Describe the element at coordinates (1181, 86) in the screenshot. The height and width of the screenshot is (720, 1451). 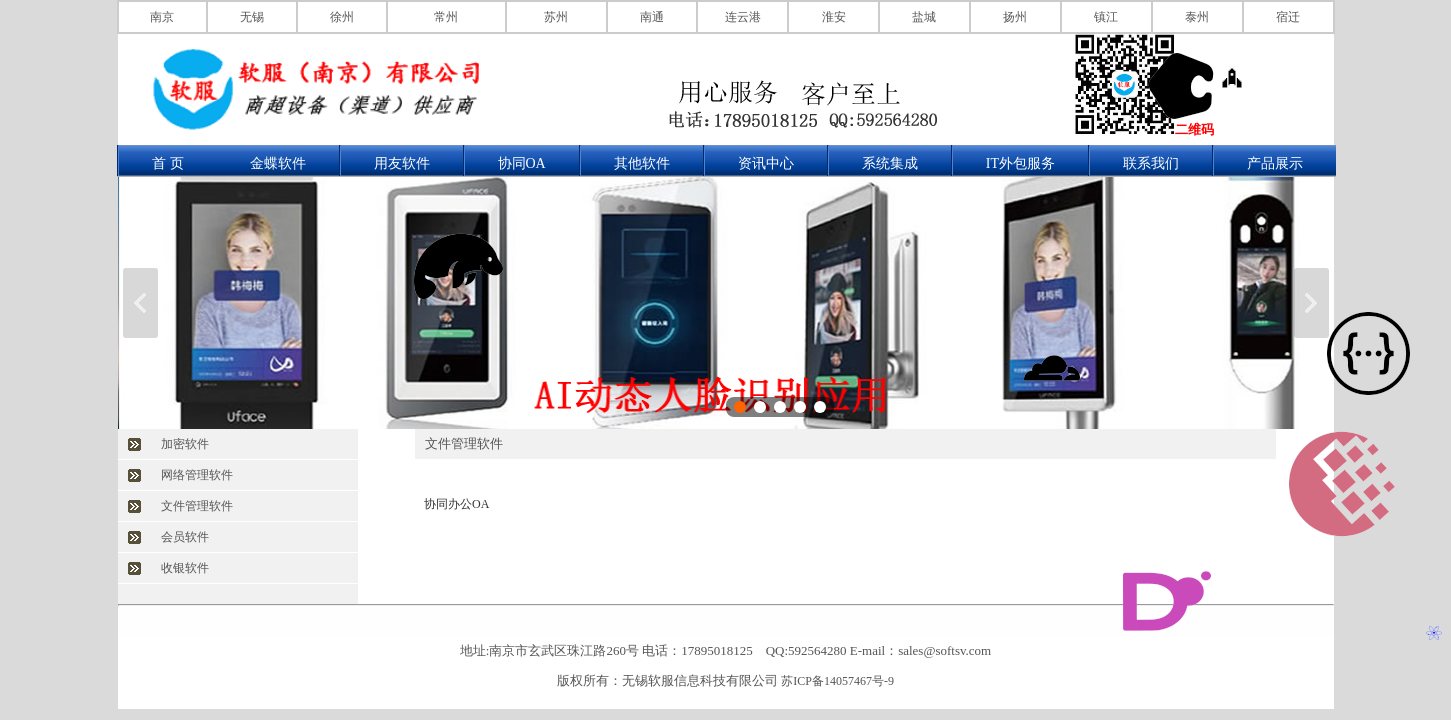
I see `open HumHub social network platform` at that location.